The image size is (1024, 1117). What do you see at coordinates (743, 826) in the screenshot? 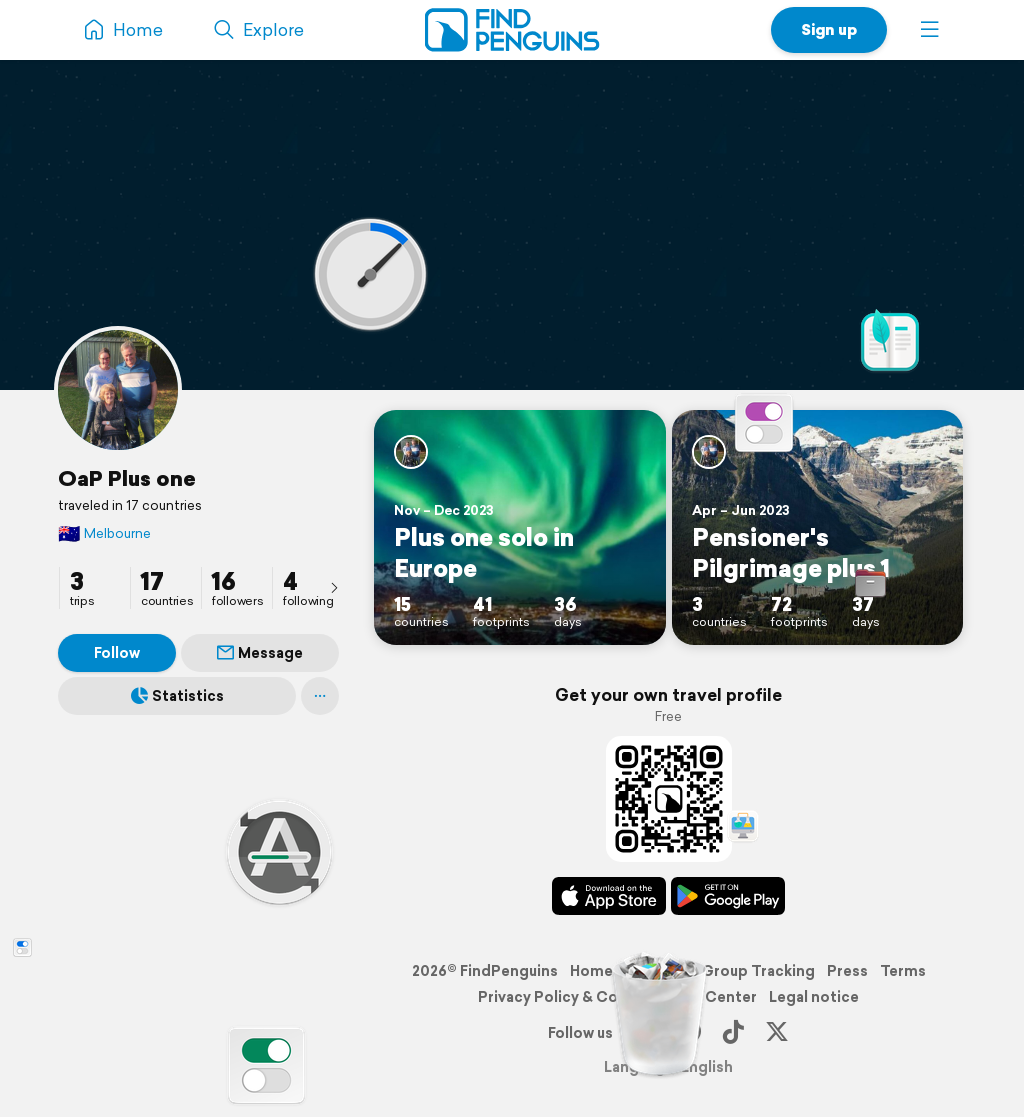
I see `open formatlab application` at bounding box center [743, 826].